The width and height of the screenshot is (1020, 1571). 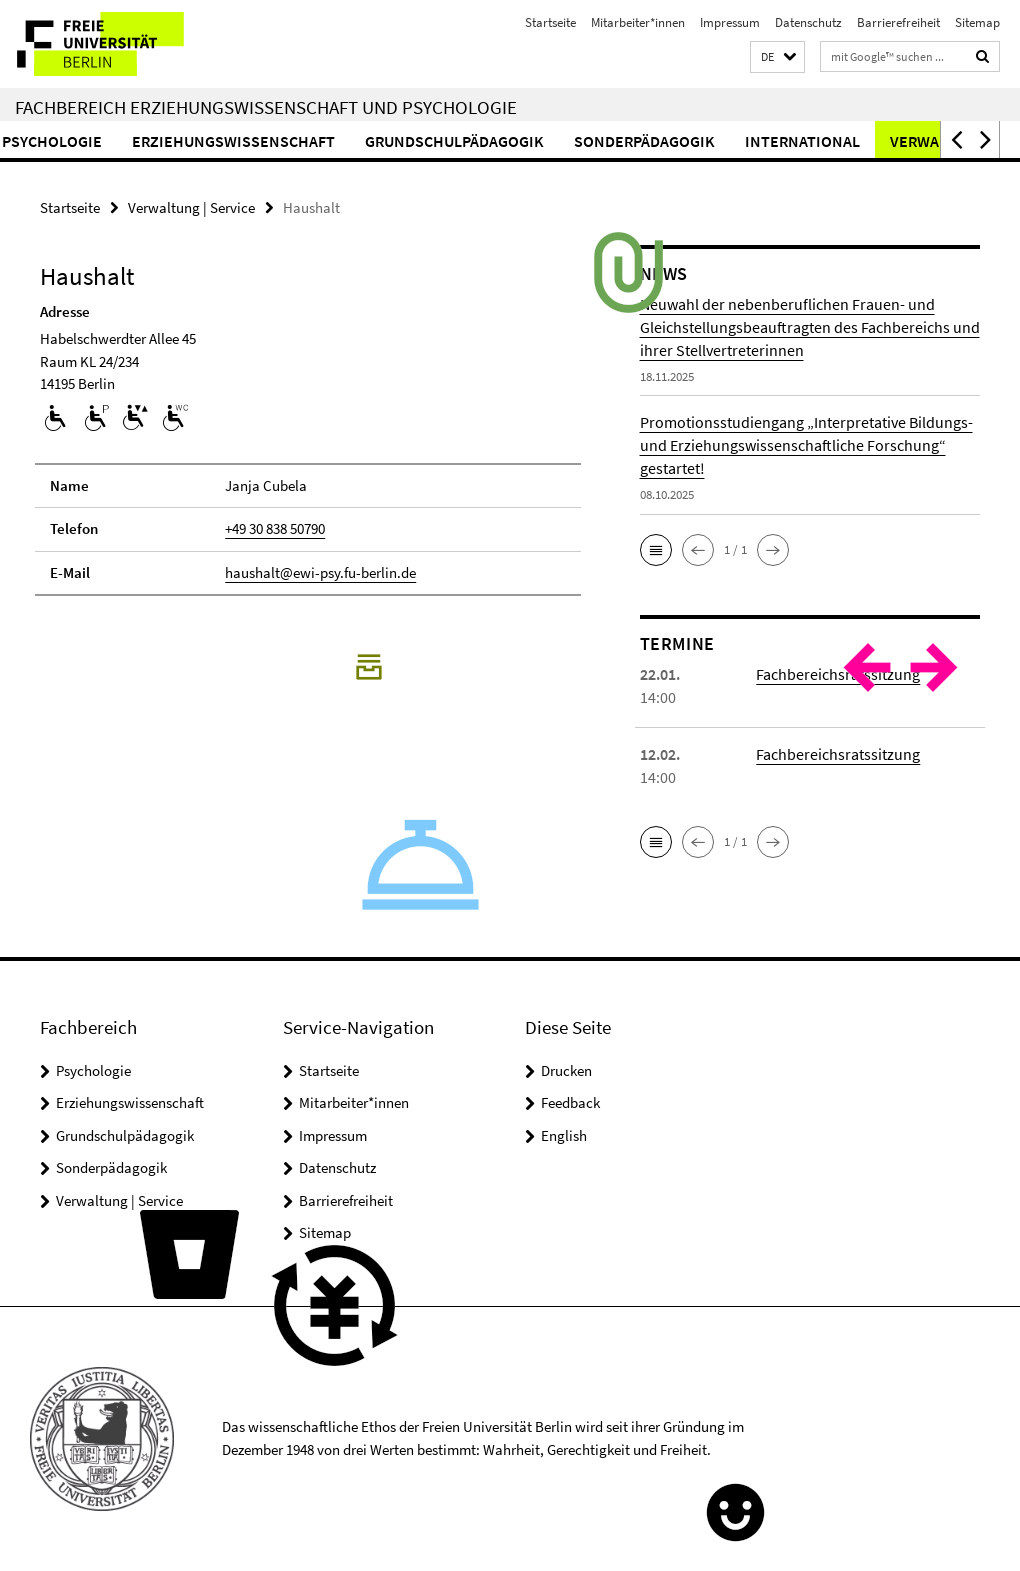 I want to click on add a reaction or emoji to a message, so click(x=735, y=1512).